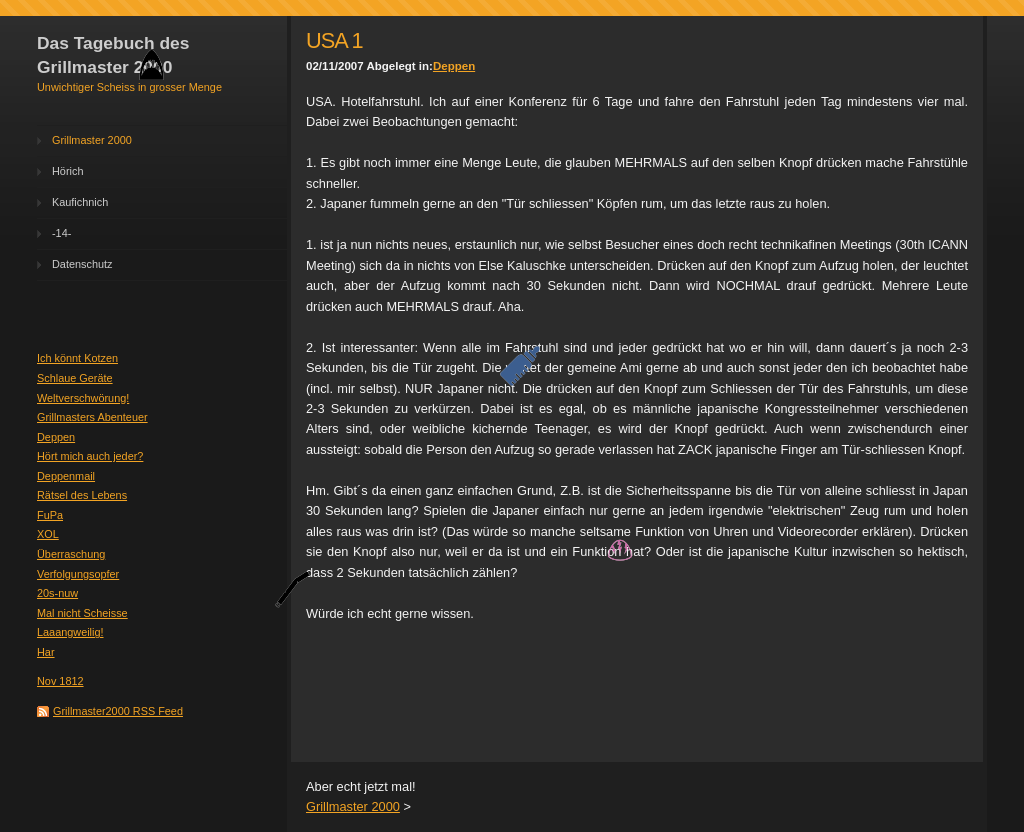  What do you see at coordinates (151, 64) in the screenshot?
I see `shark or dangerous creature indicator in a game` at bounding box center [151, 64].